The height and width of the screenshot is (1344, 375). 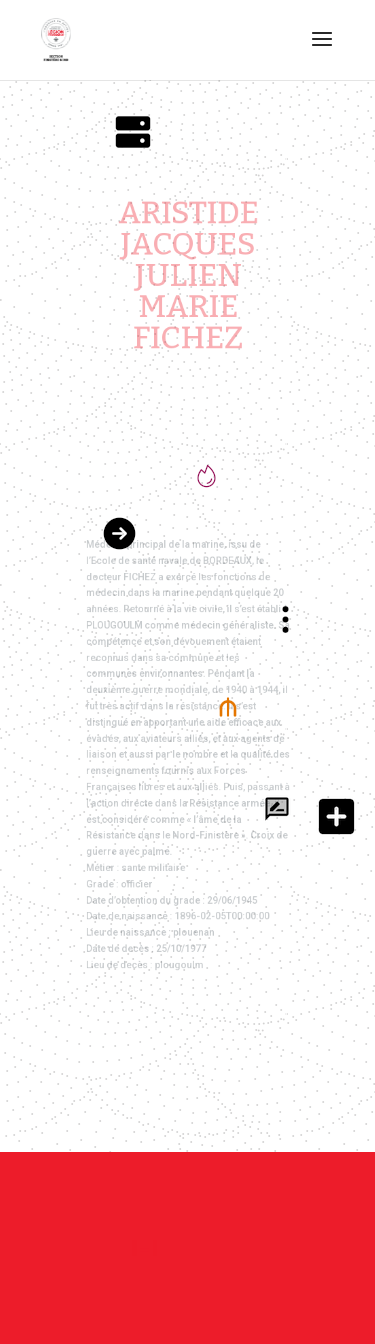 I want to click on indicates azerbaijani manat currency, so click(x=228, y=707).